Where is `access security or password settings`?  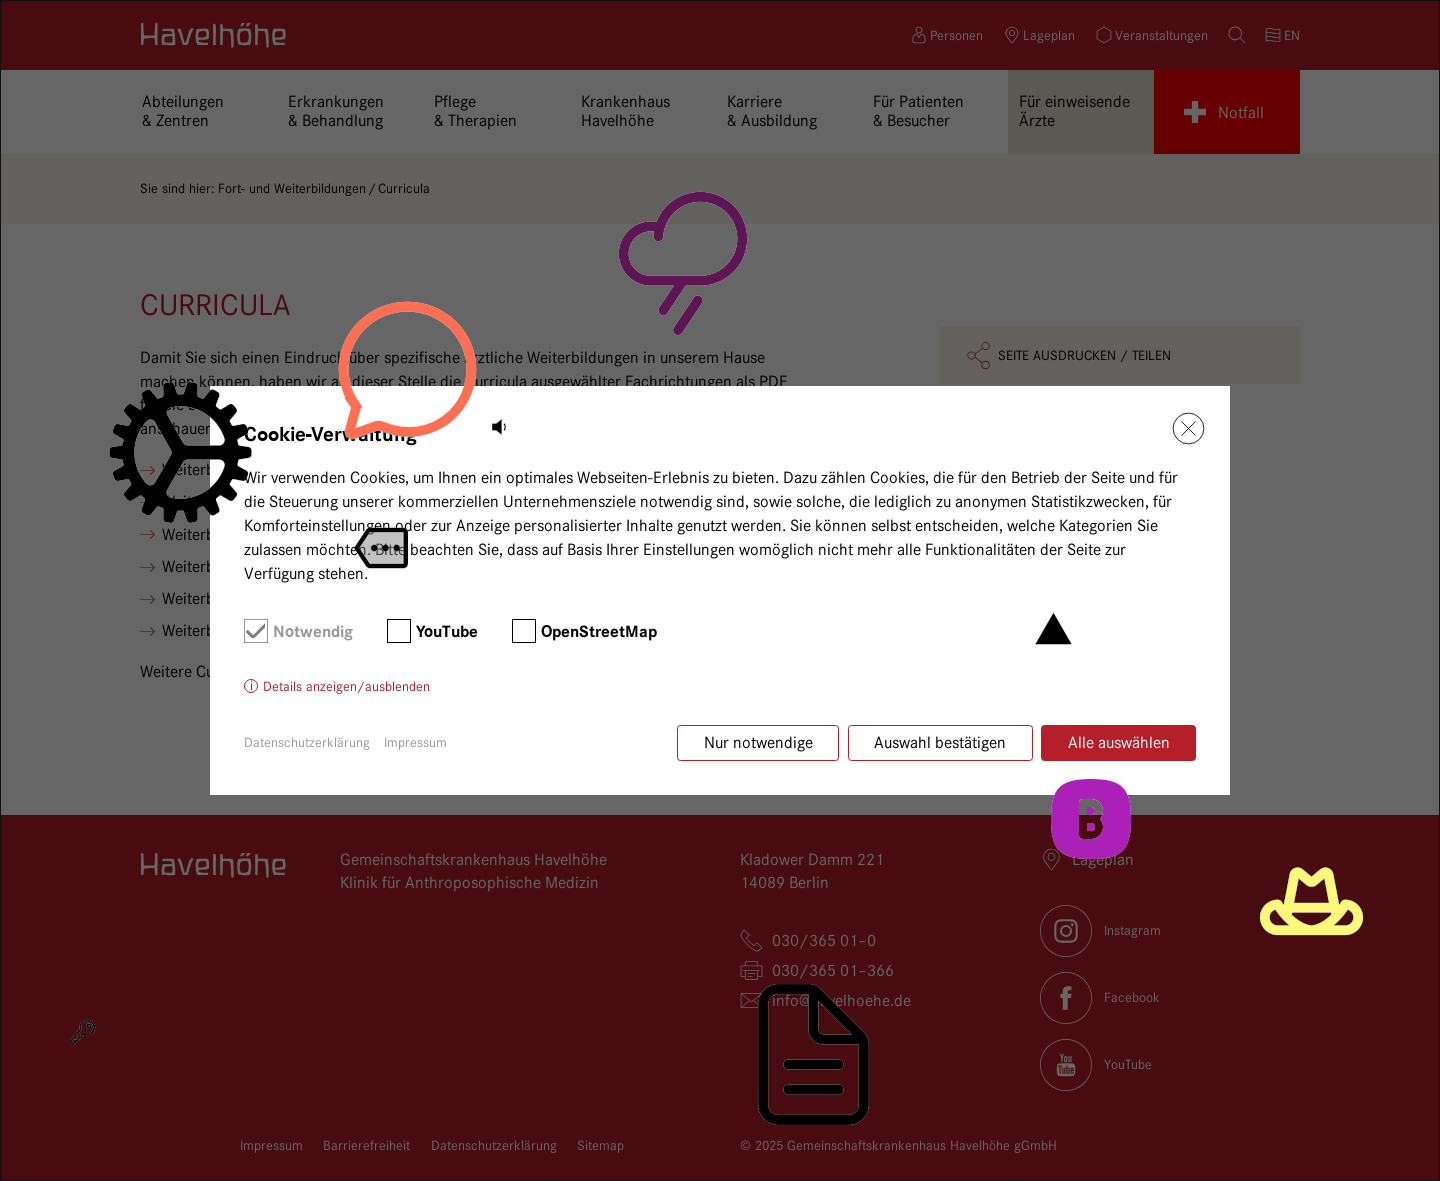
access security or password settings is located at coordinates (82, 1032).